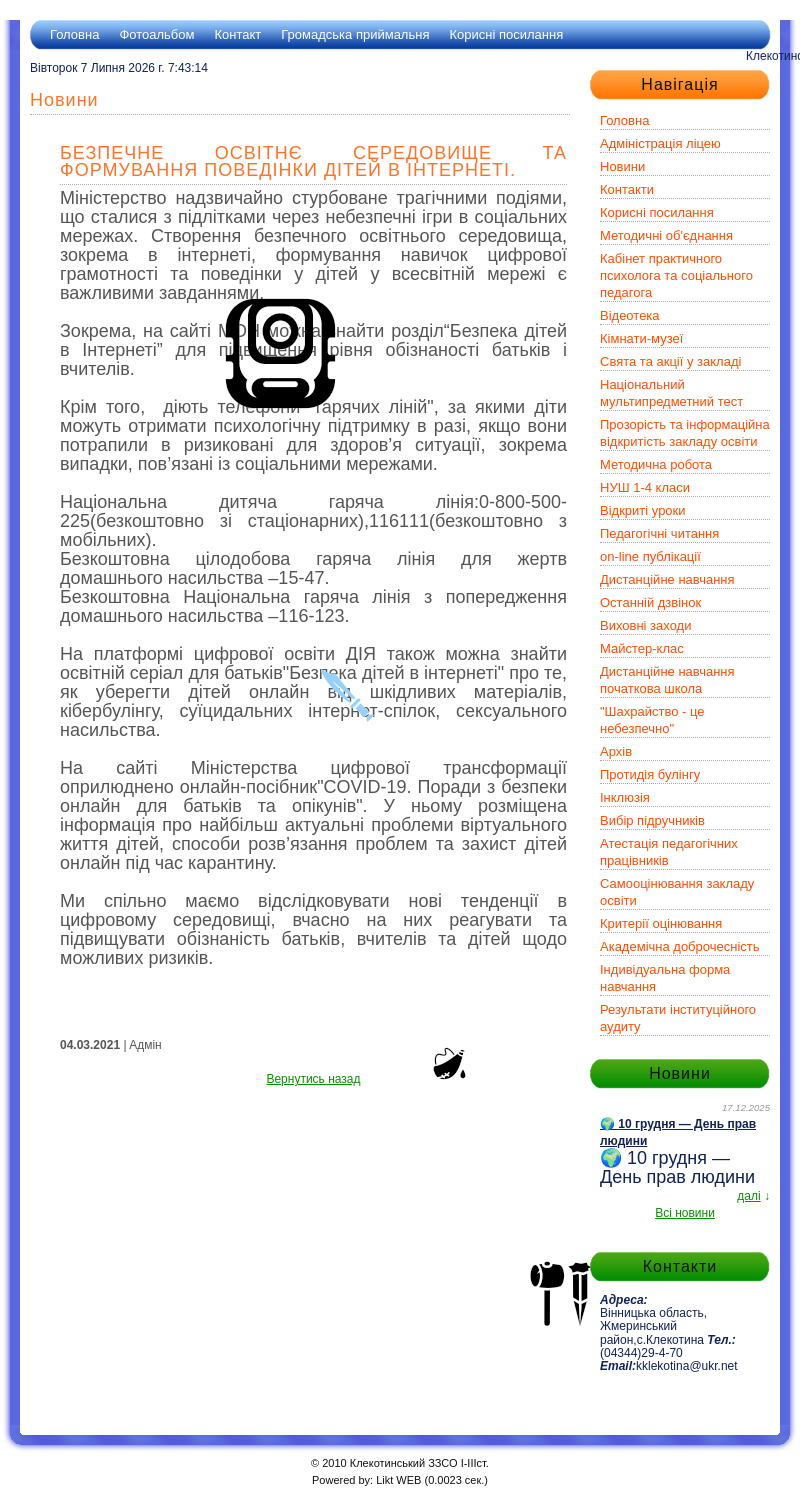  What do you see at coordinates (347, 695) in the screenshot?
I see `equip a knife or melee weapon` at bounding box center [347, 695].